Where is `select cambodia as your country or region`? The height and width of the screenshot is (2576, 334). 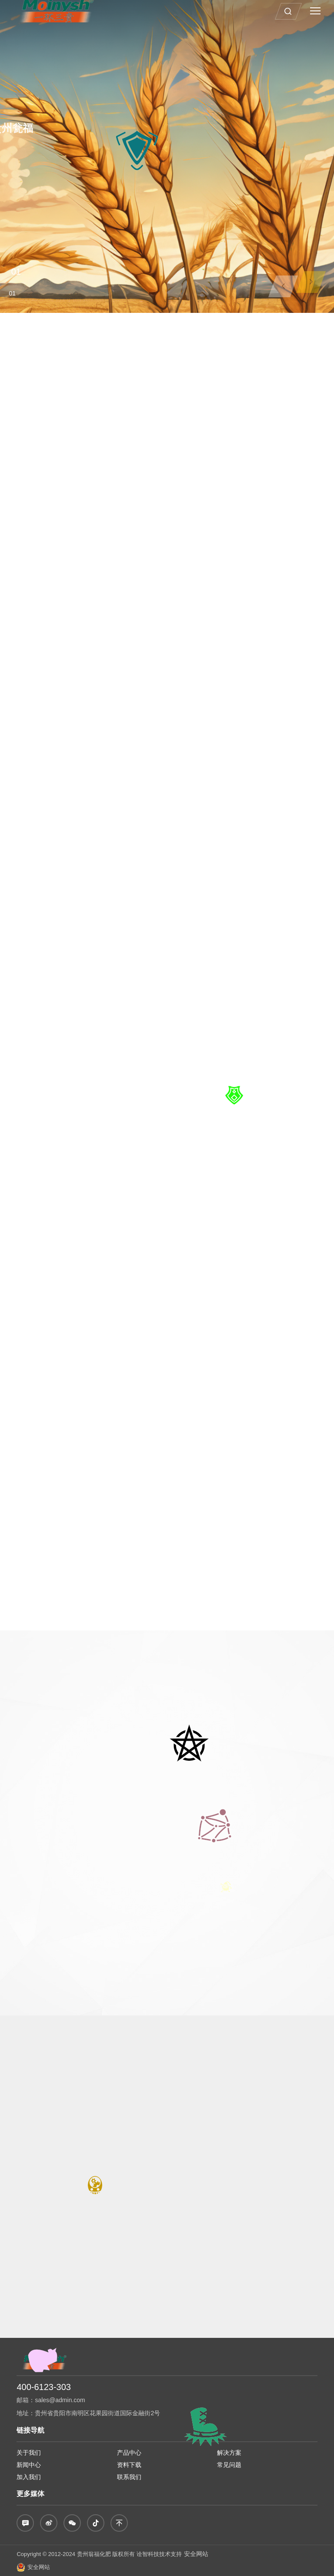
select cambodia as your country or region is located at coordinates (43, 2360).